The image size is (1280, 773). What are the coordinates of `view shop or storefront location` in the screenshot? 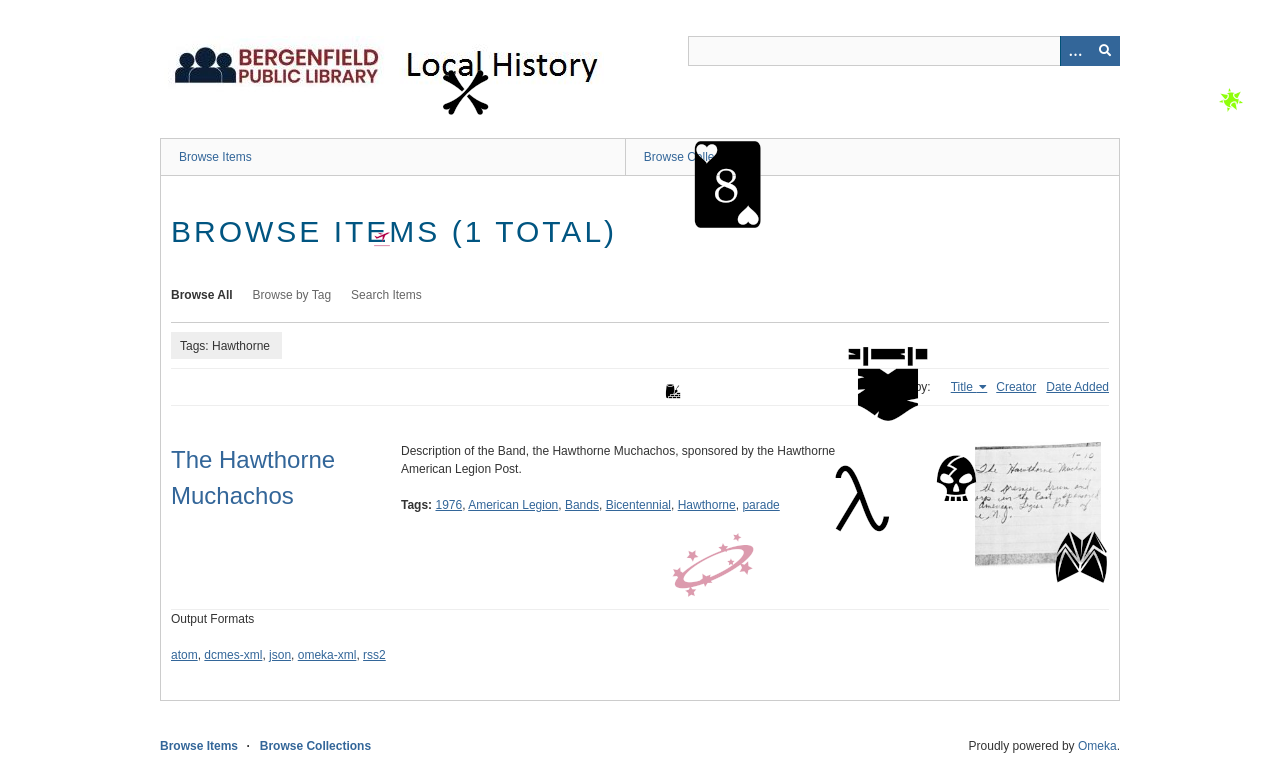 It's located at (888, 383).